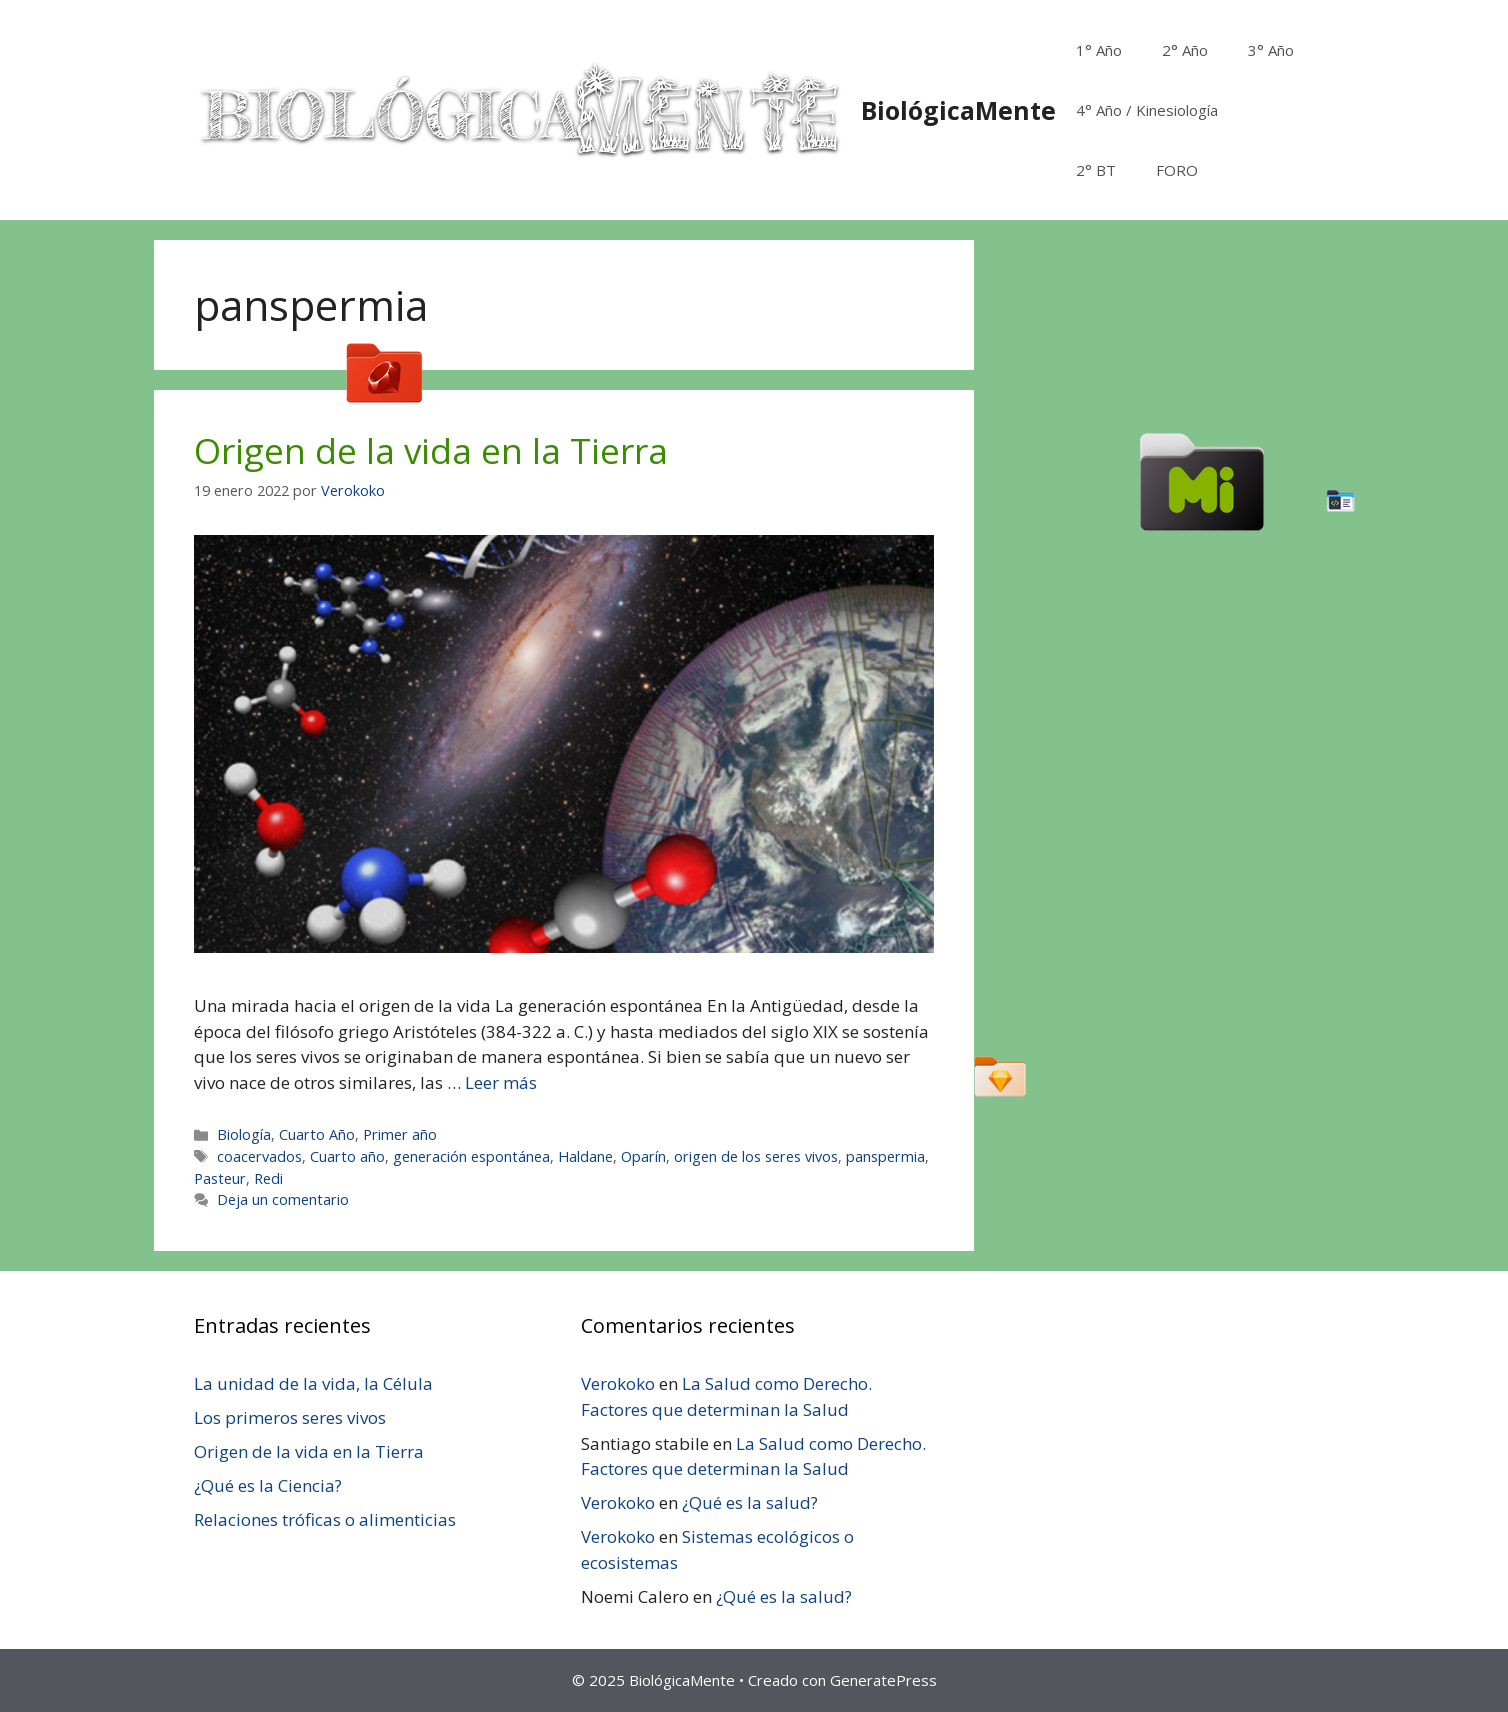  I want to click on open folder containing Sketch design files, so click(1000, 1078).